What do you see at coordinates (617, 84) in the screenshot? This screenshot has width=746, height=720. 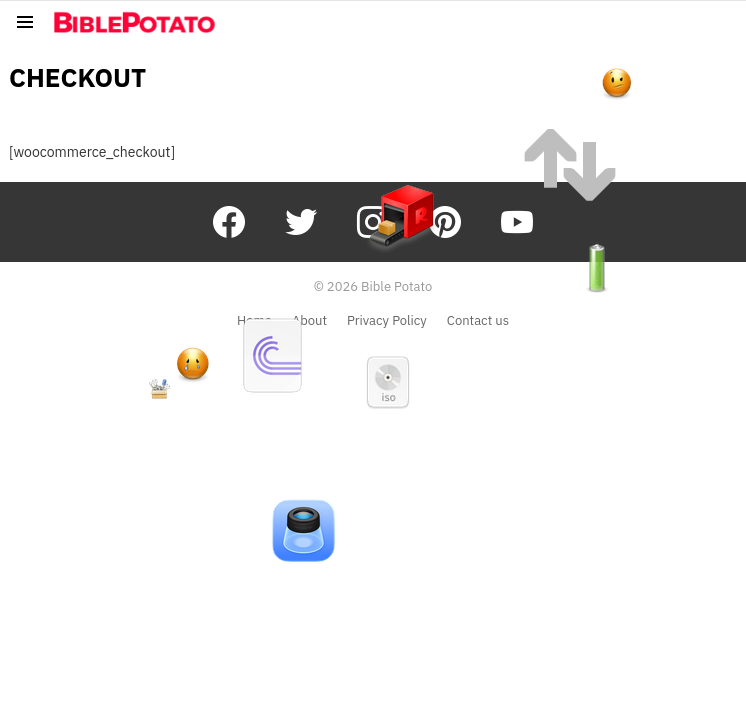 I see `express a smug or sarcastic reaction` at bounding box center [617, 84].